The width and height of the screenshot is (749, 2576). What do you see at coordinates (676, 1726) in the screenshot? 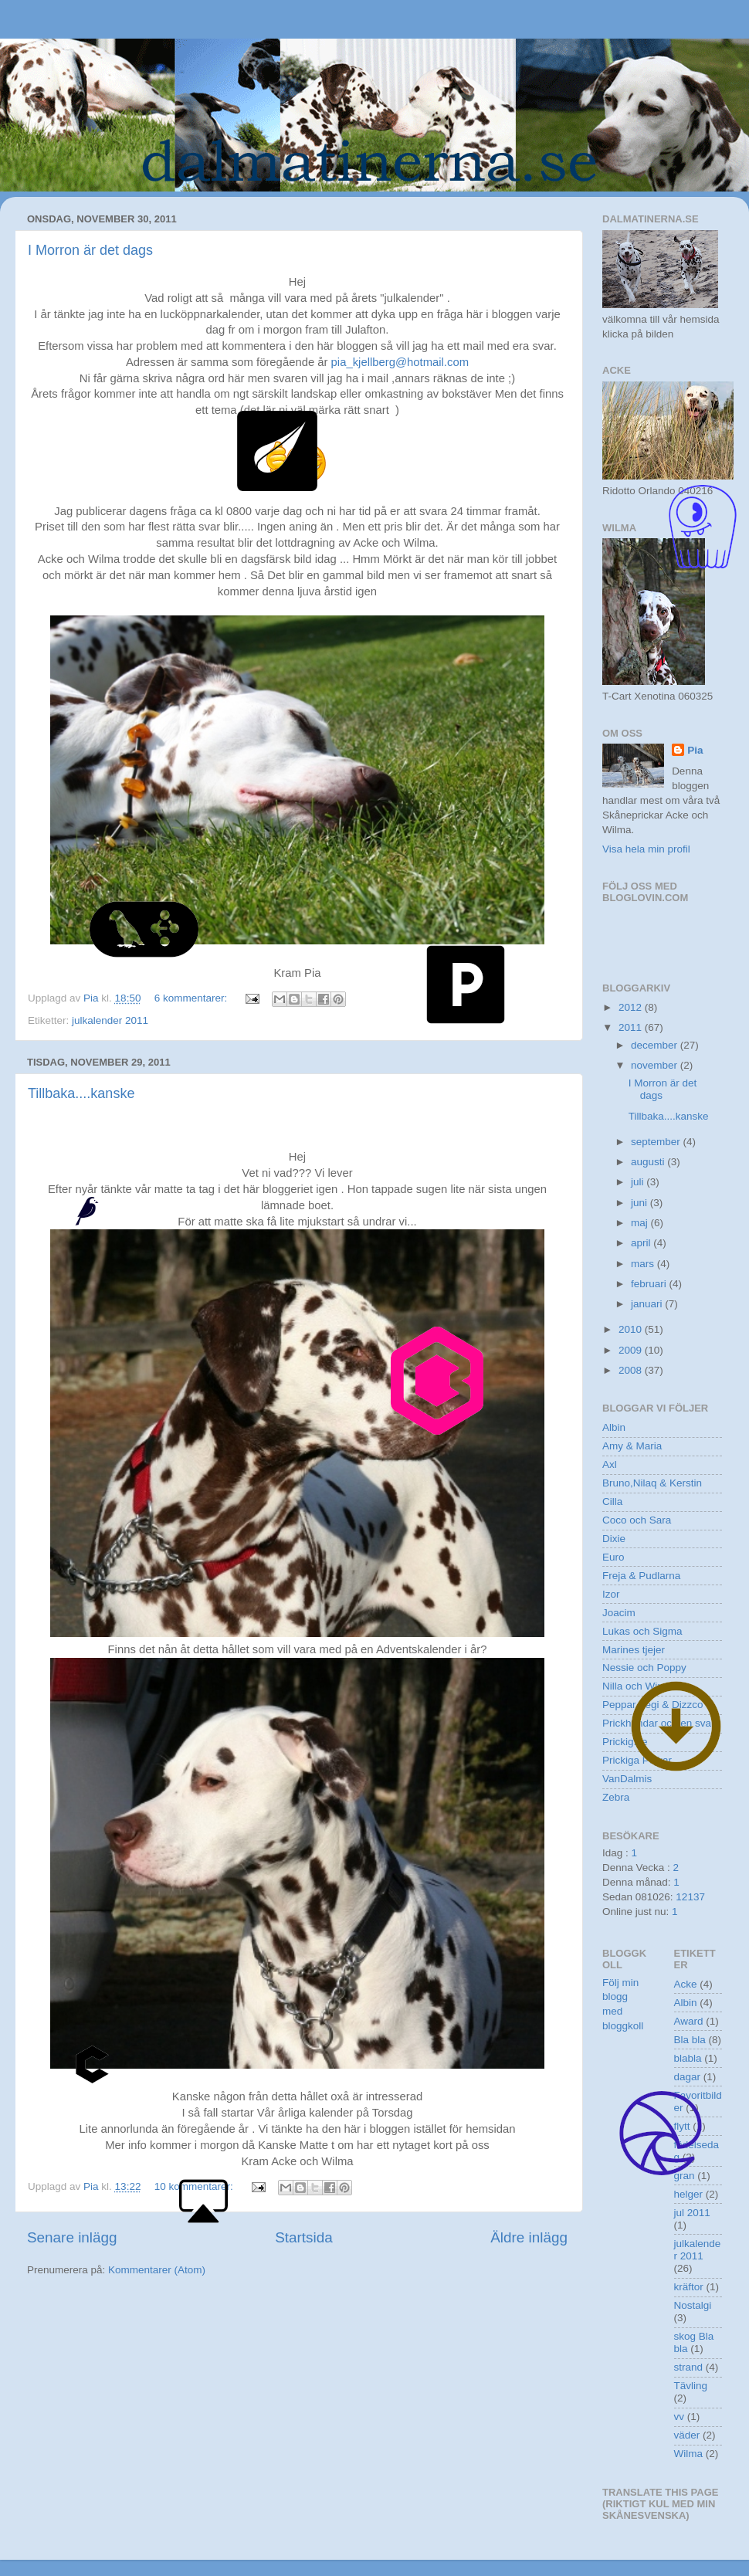
I see `download a file or content` at bounding box center [676, 1726].